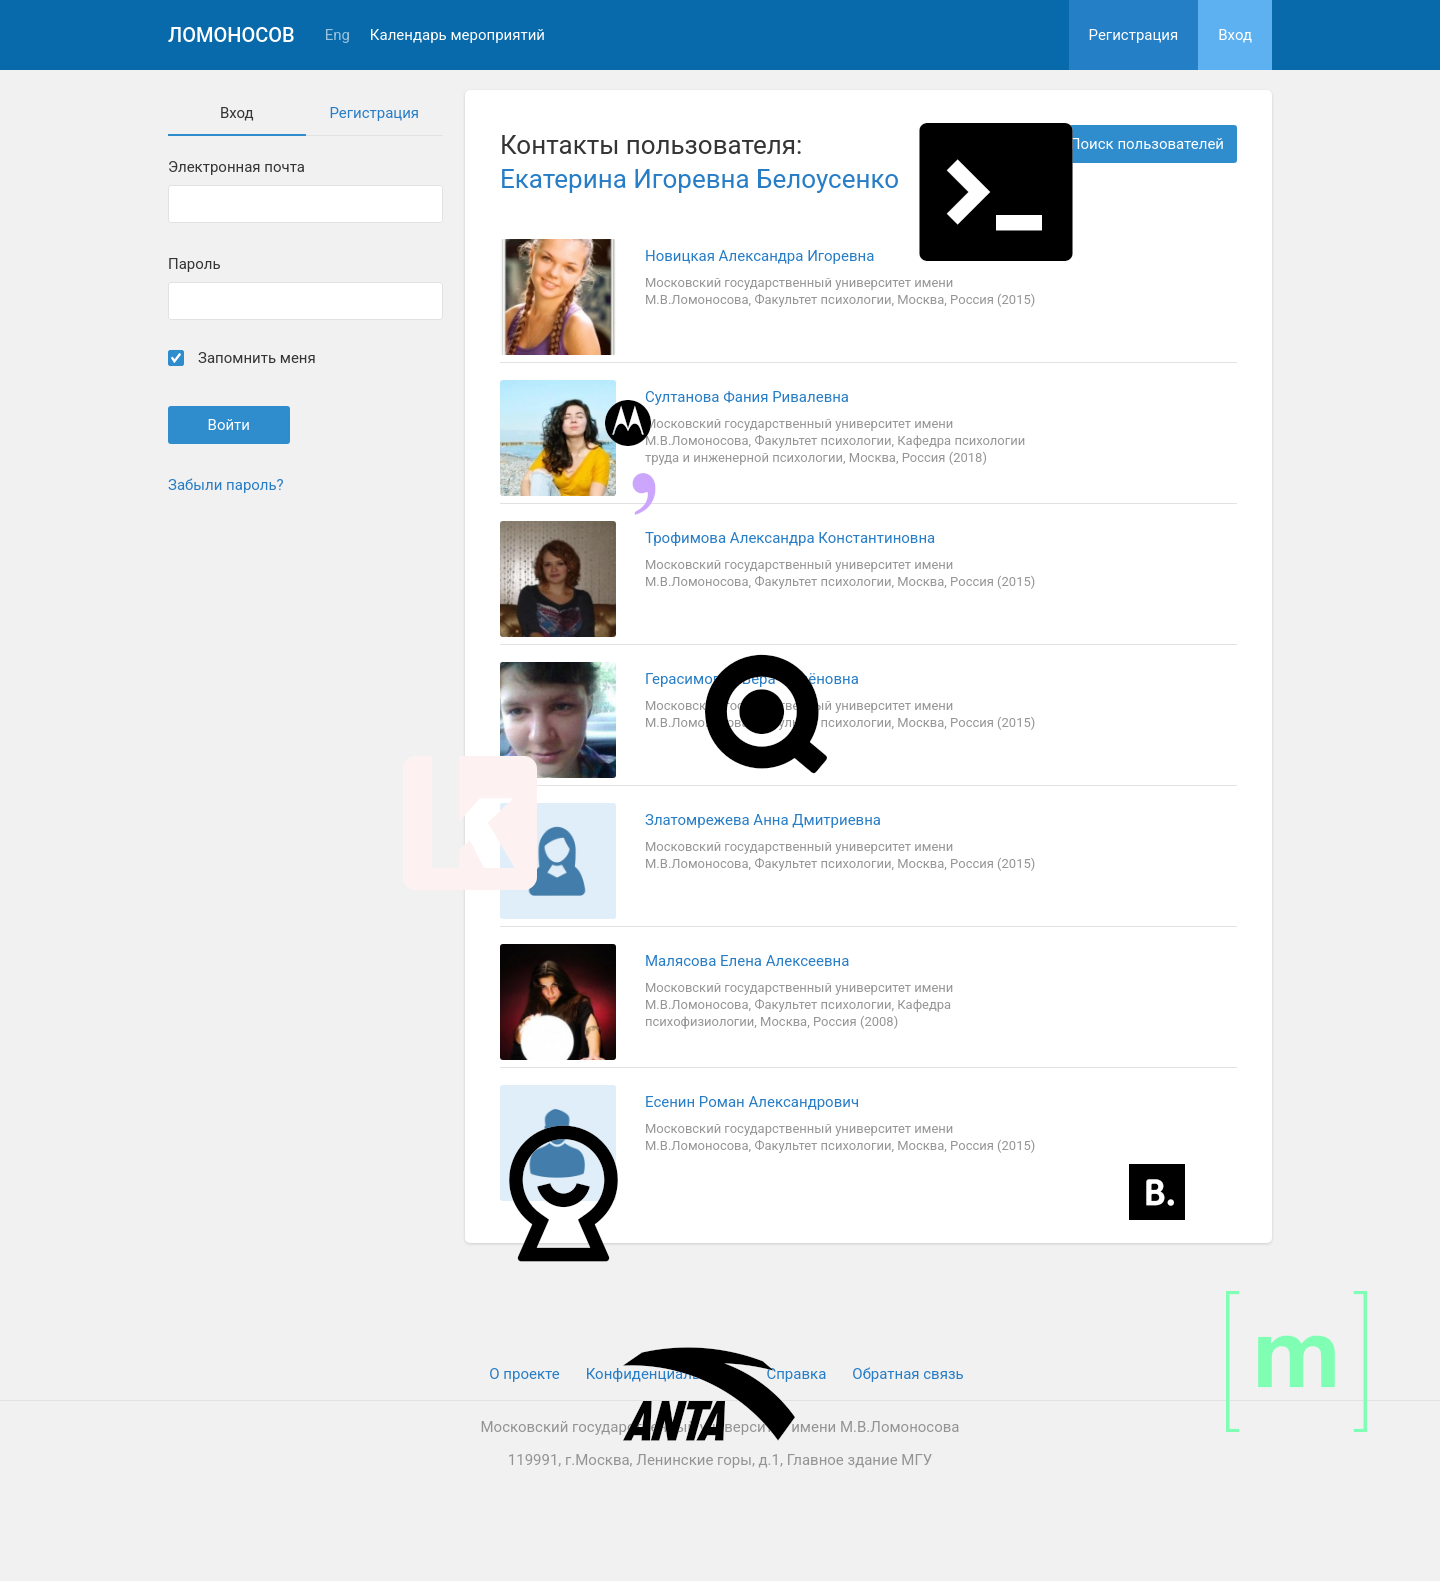 The image size is (1440, 1581). I want to click on open the Booking.com app, so click(1157, 1192).